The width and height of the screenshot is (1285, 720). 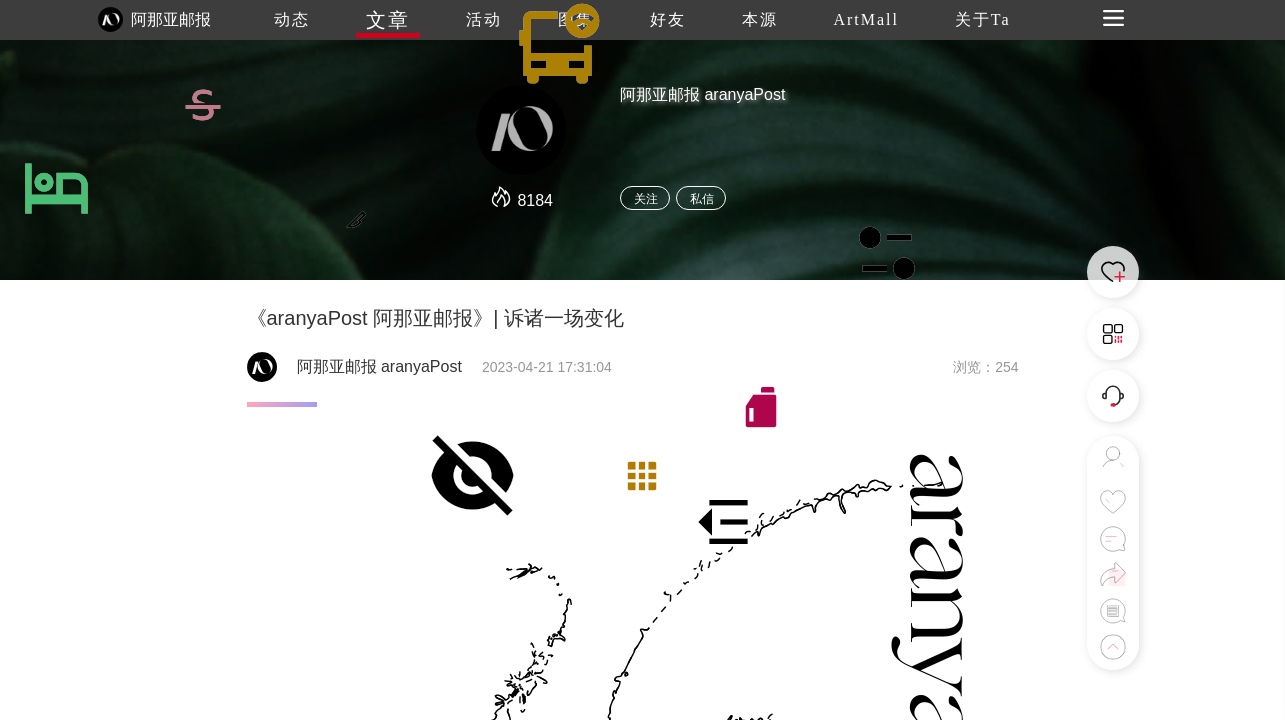 What do you see at coordinates (472, 475) in the screenshot?
I see `hide password or sensitive content` at bounding box center [472, 475].